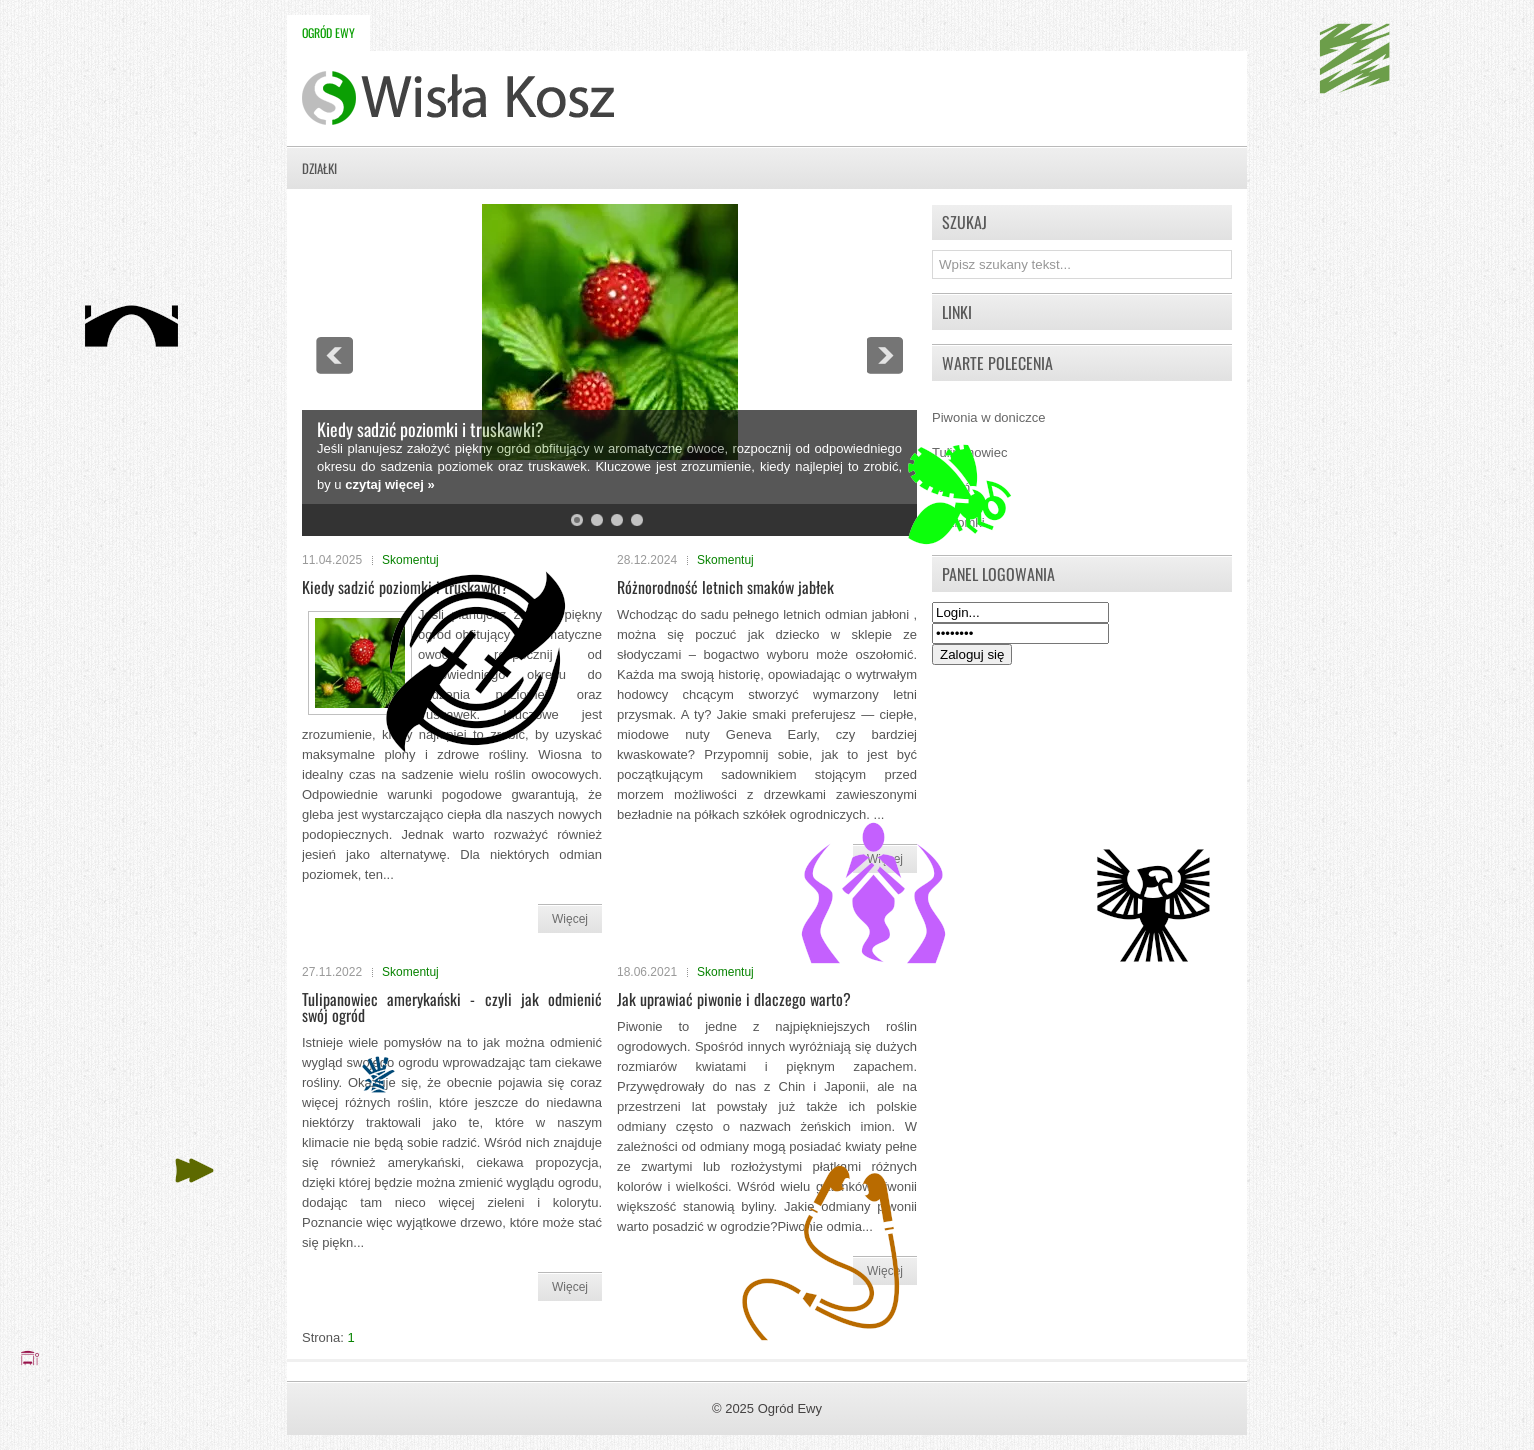 This screenshot has height=1450, width=1534. Describe the element at coordinates (959, 496) in the screenshot. I see `indicates bee-related content or honey products` at that location.